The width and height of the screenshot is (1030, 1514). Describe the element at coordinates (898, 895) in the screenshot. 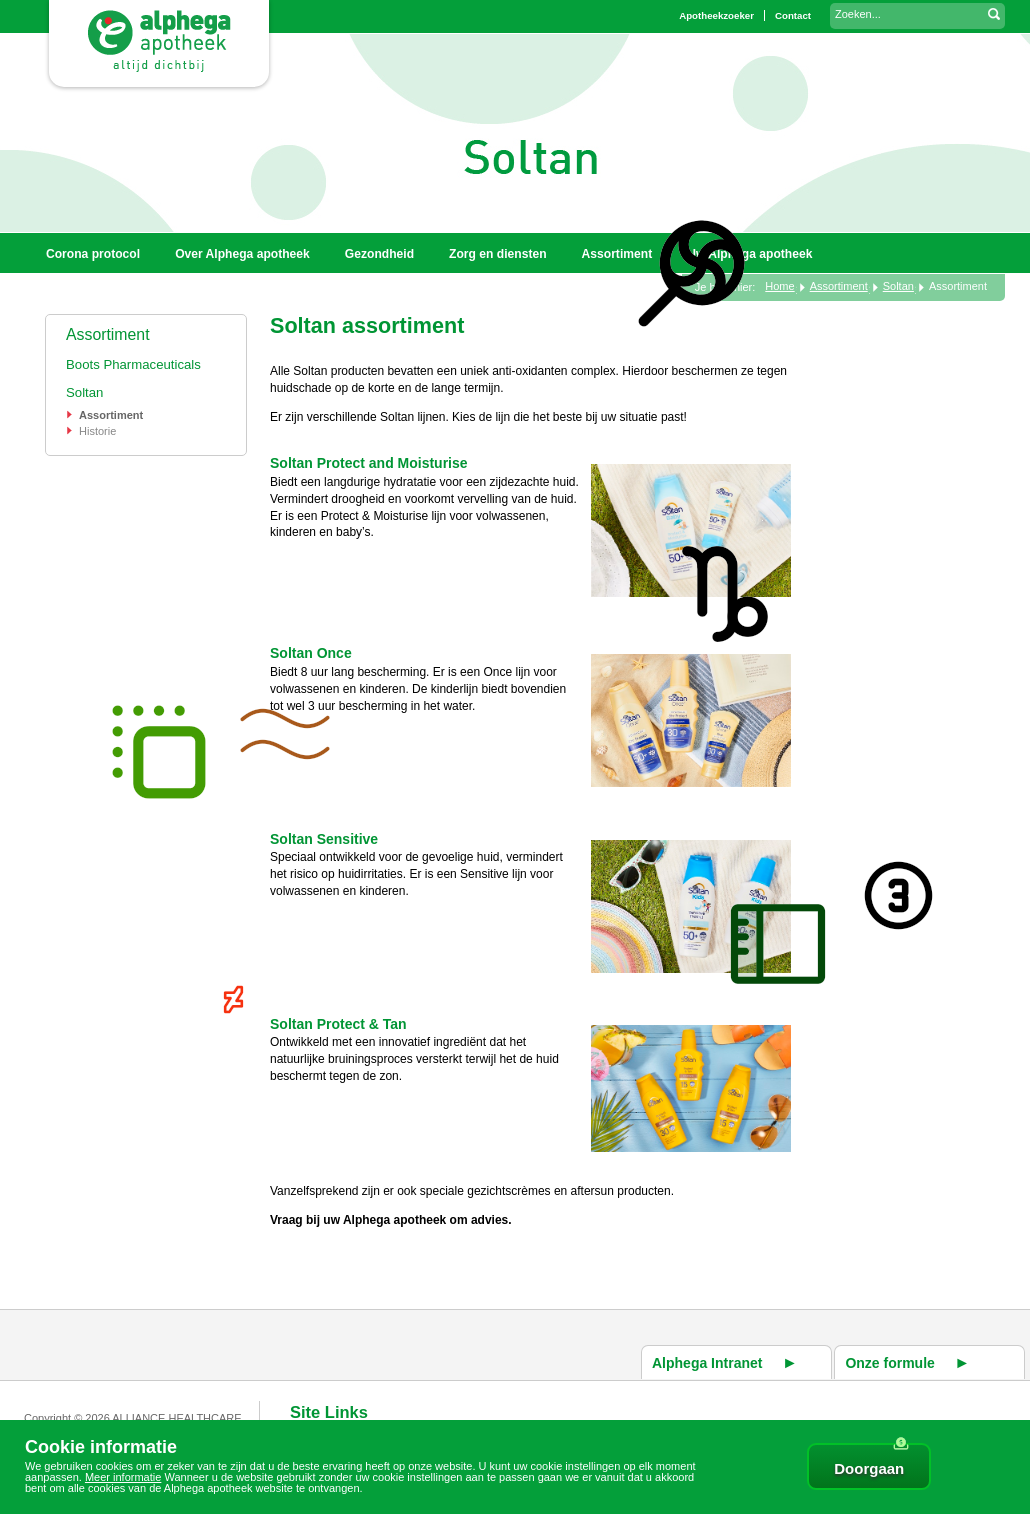

I see `step 3 in a multi-step process` at that location.